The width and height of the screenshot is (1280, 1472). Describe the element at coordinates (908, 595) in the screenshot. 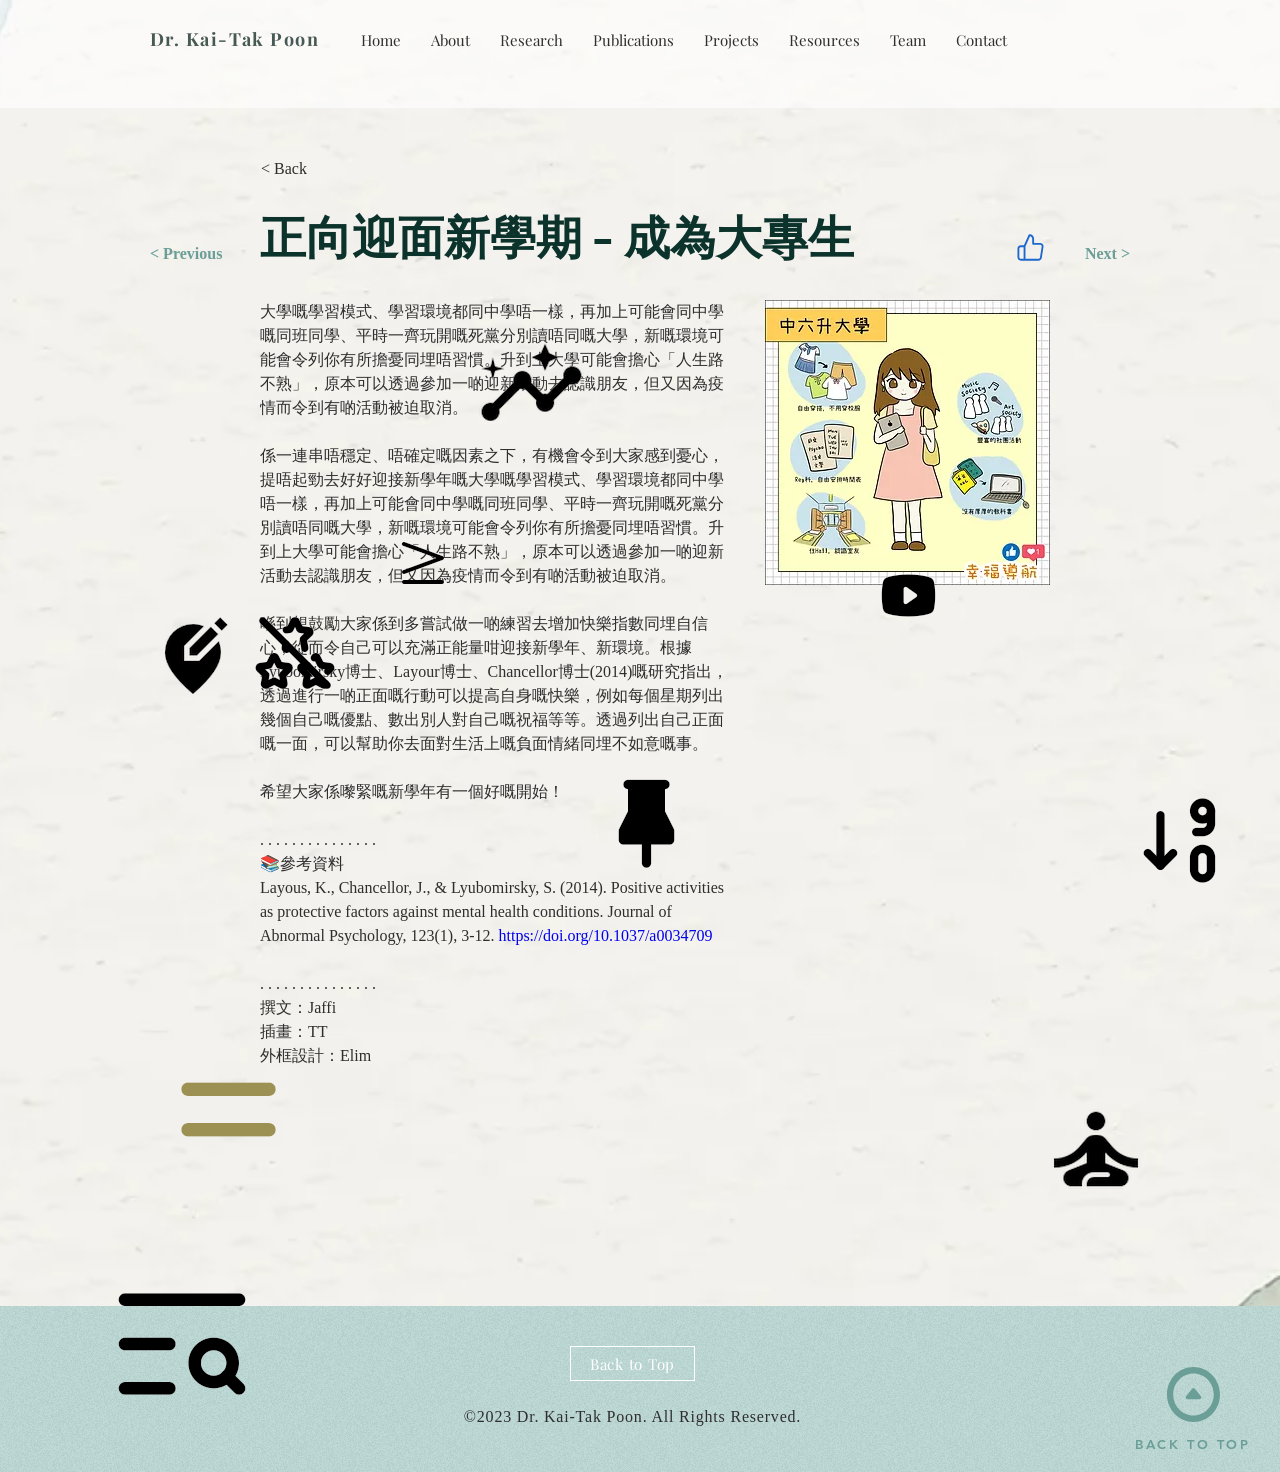

I see `open YouTube app` at that location.